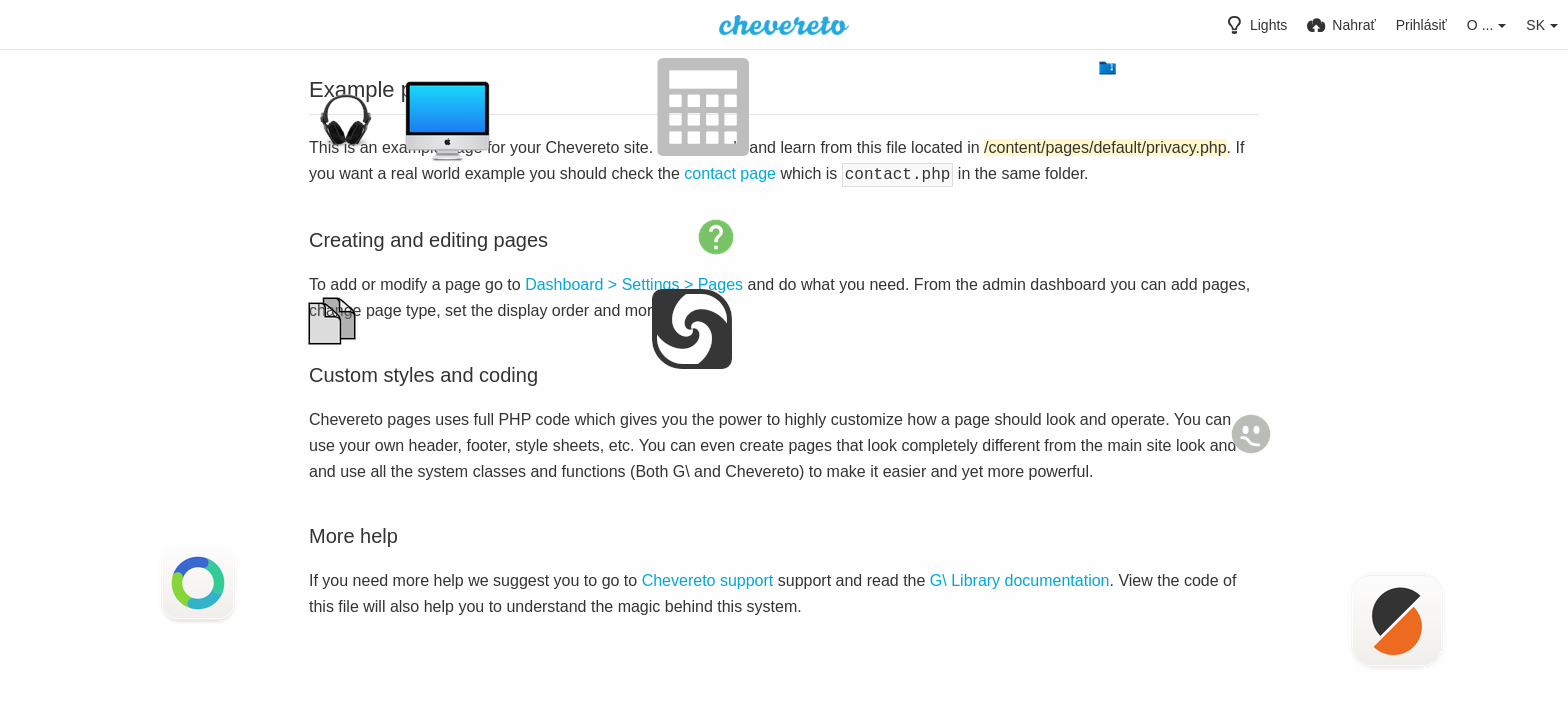  I want to click on open the calculator app, so click(700, 107).